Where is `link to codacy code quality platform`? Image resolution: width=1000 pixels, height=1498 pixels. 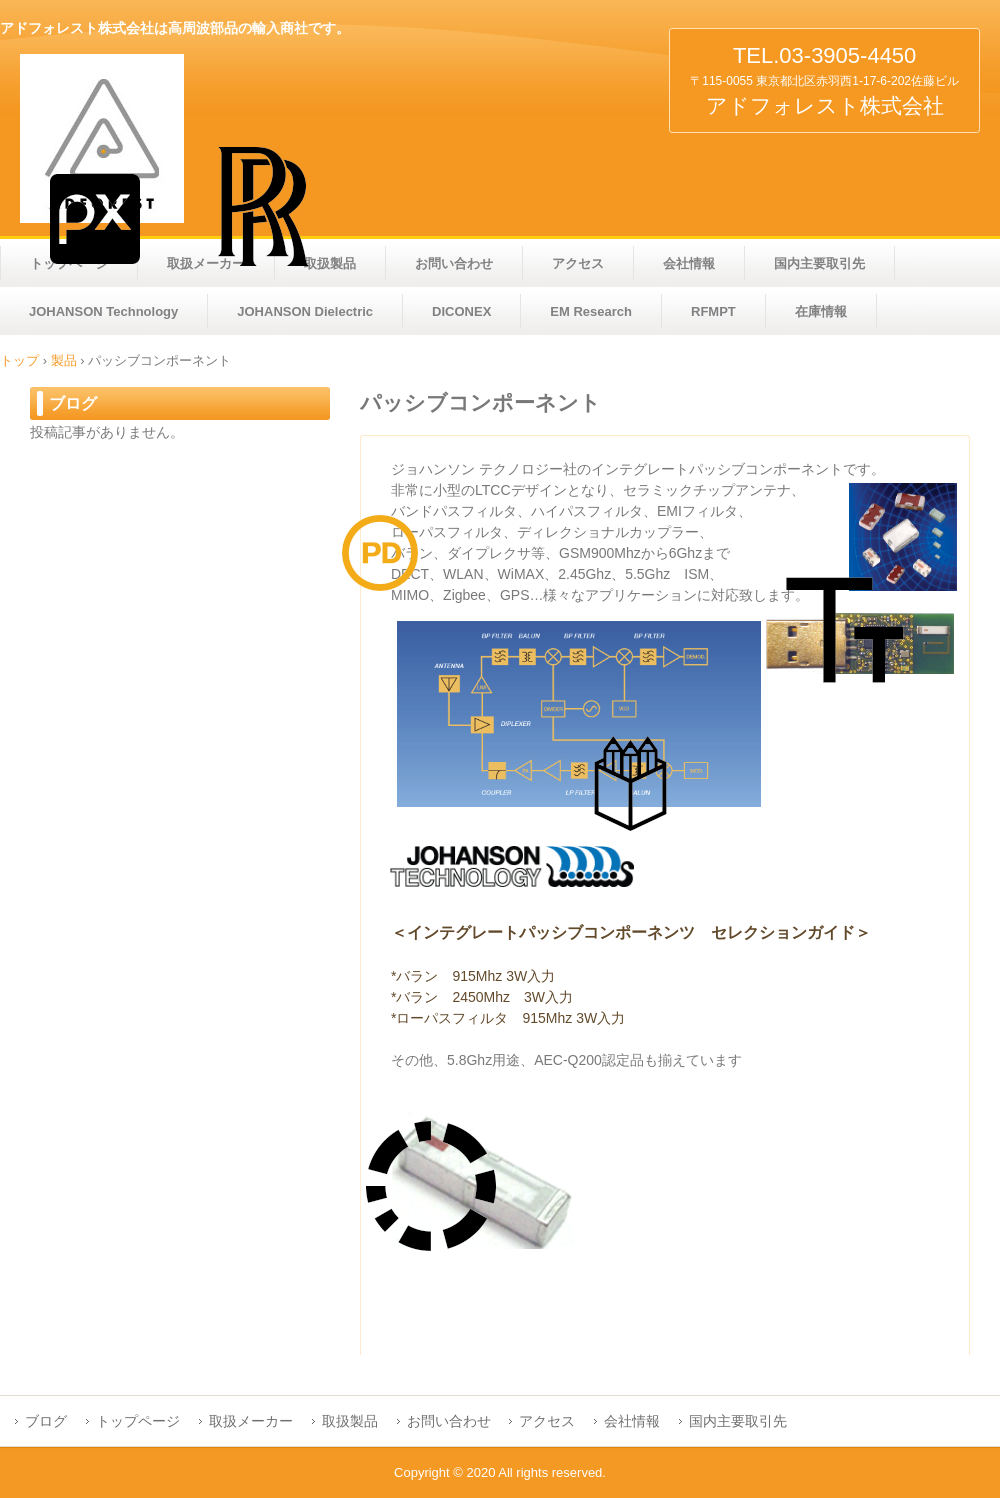
link to codacy code quality platform is located at coordinates (431, 1186).